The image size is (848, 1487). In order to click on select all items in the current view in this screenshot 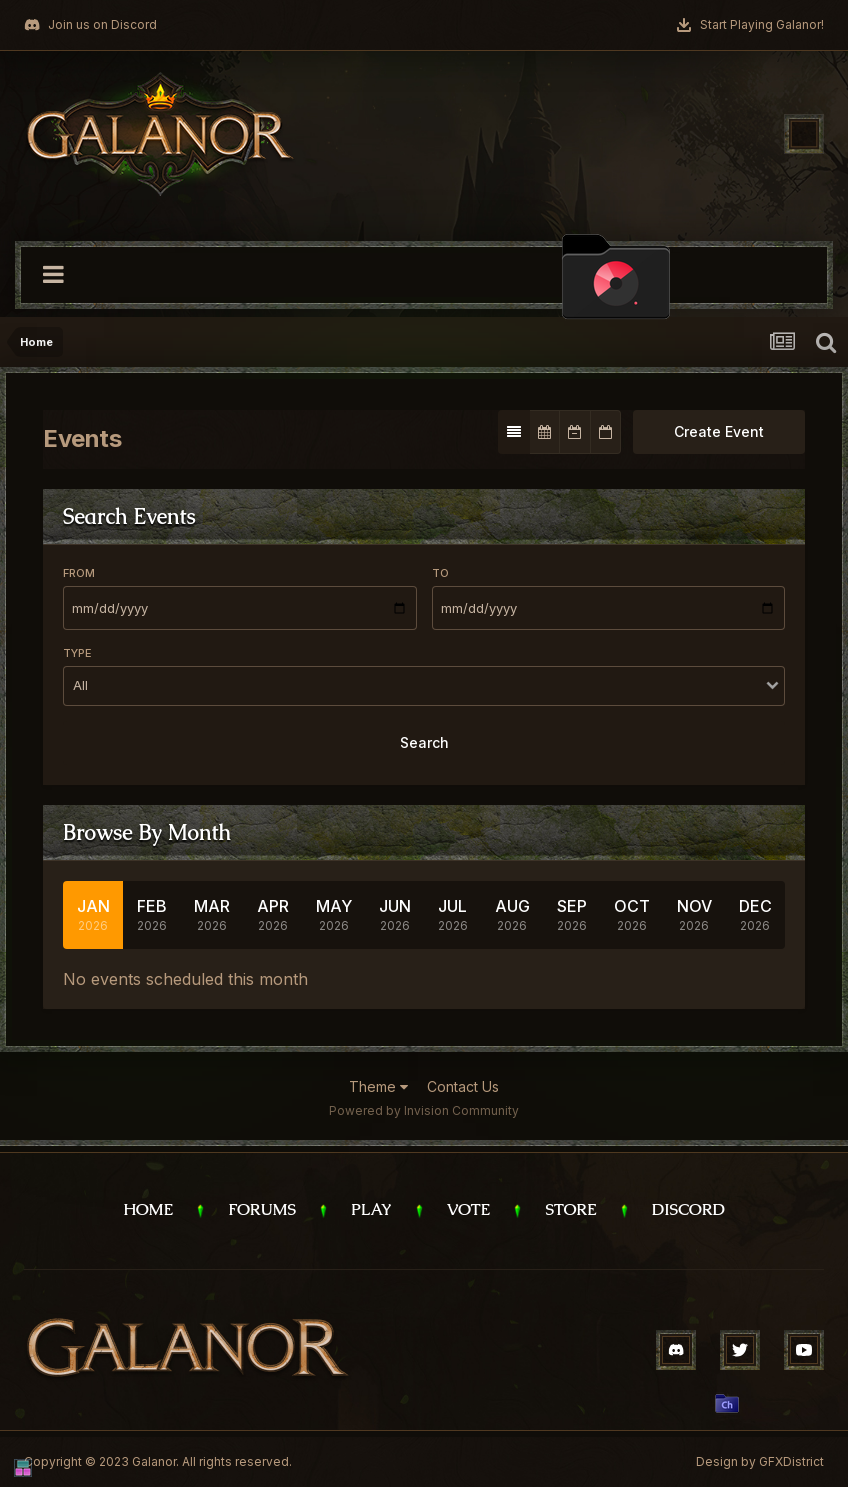, I will do `click(23, 1468)`.